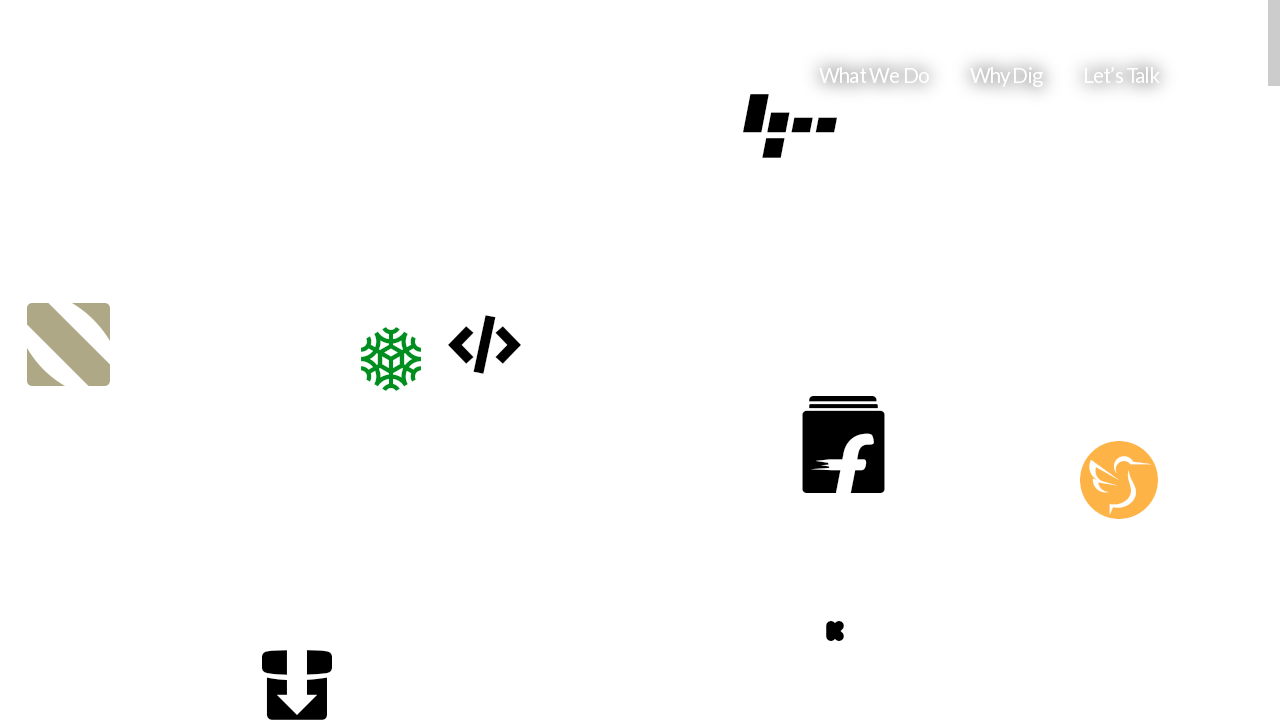 This screenshot has height=720, width=1280. What do you see at coordinates (843, 444) in the screenshot?
I see `open the Flipkart shopping app` at bounding box center [843, 444].